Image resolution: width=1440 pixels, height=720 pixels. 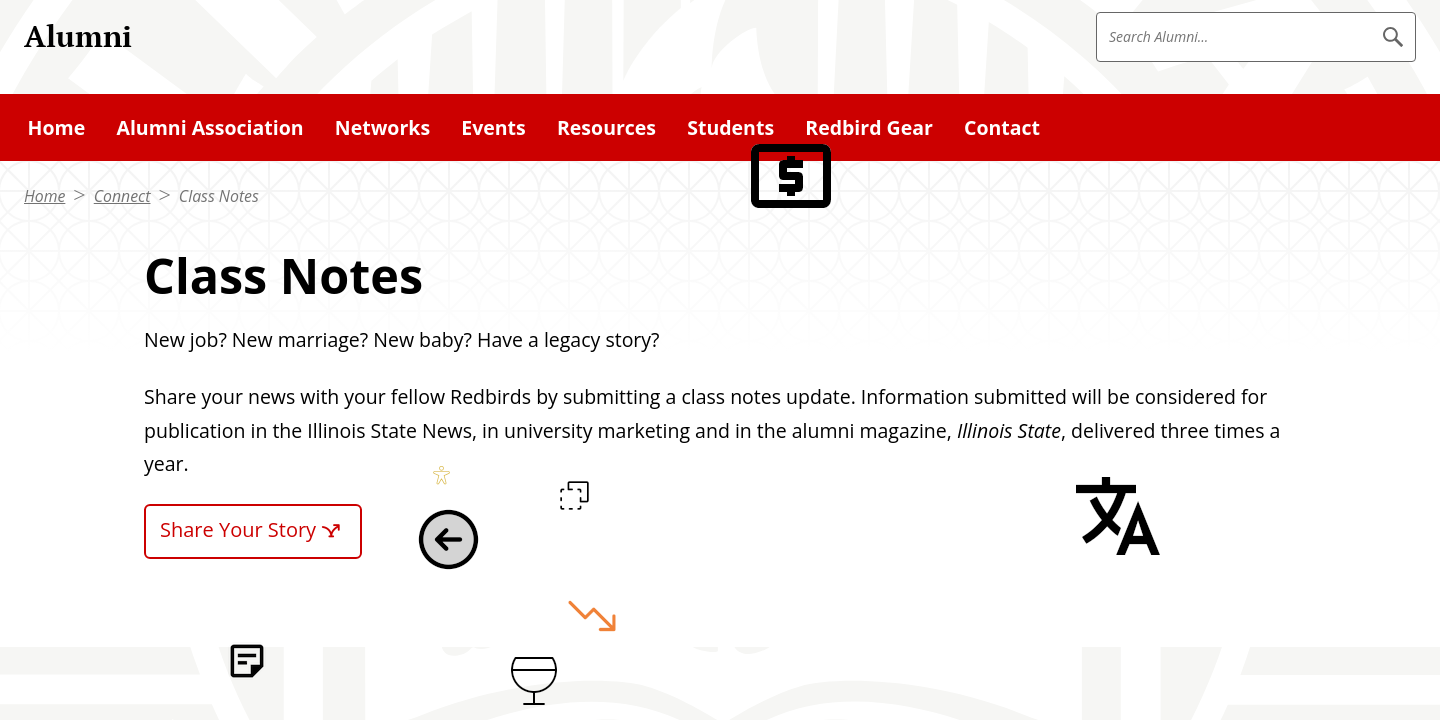 I want to click on find nearby ATMs or cash machines, so click(x=791, y=176).